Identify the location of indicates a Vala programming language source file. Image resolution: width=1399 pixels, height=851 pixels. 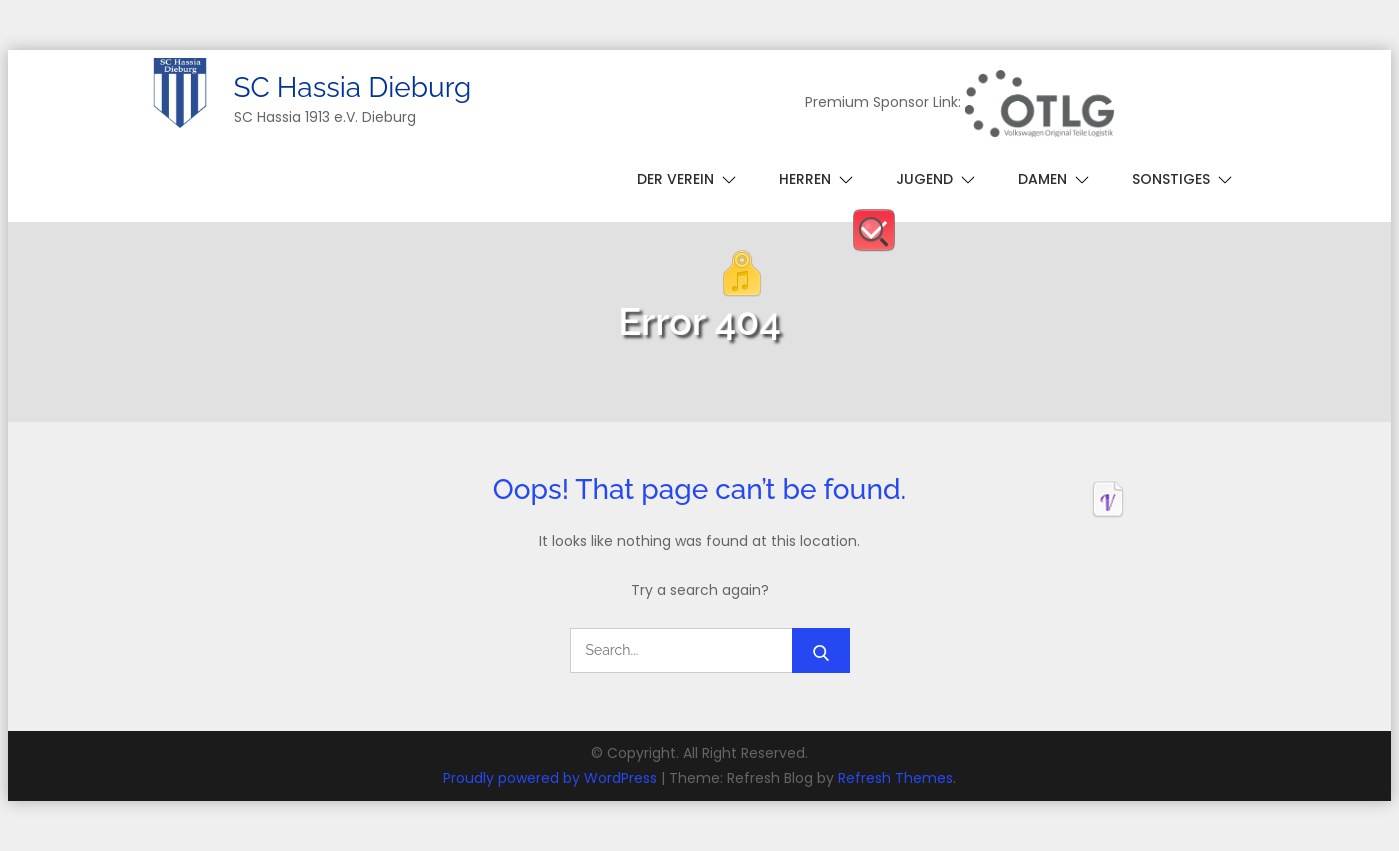
(1108, 499).